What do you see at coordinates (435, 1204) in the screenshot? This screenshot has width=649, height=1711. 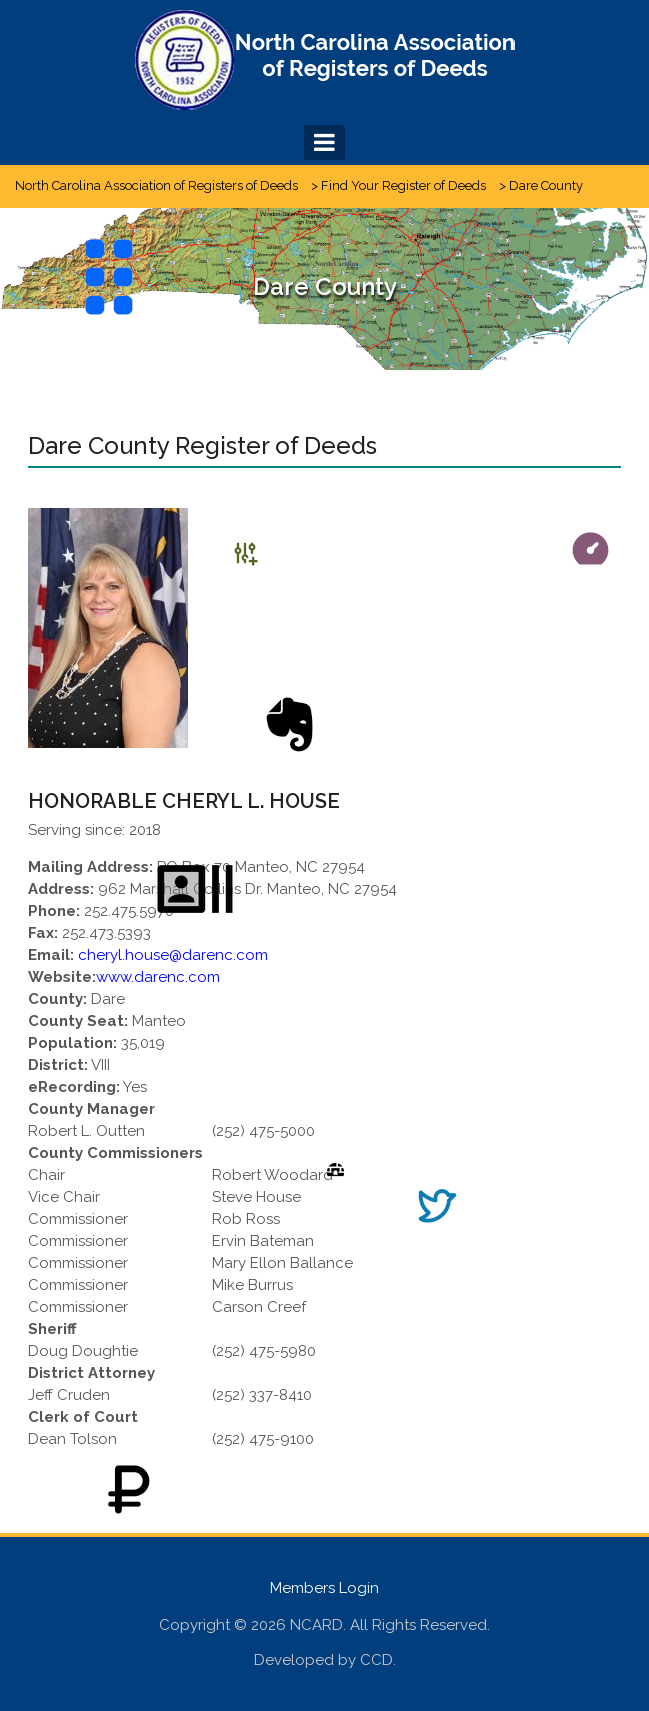 I see `share to twitter` at bounding box center [435, 1204].